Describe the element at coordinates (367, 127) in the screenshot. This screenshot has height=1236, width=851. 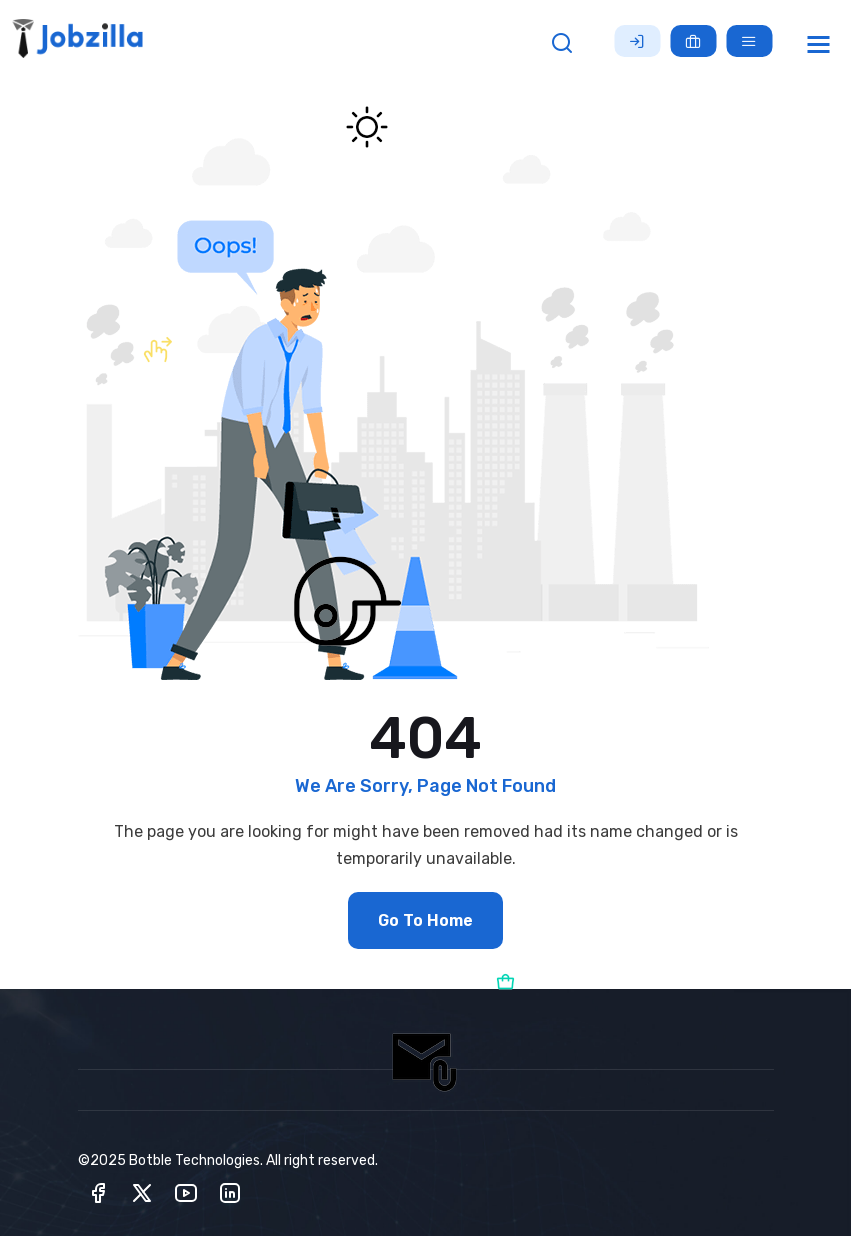
I see `switch to light mode` at that location.